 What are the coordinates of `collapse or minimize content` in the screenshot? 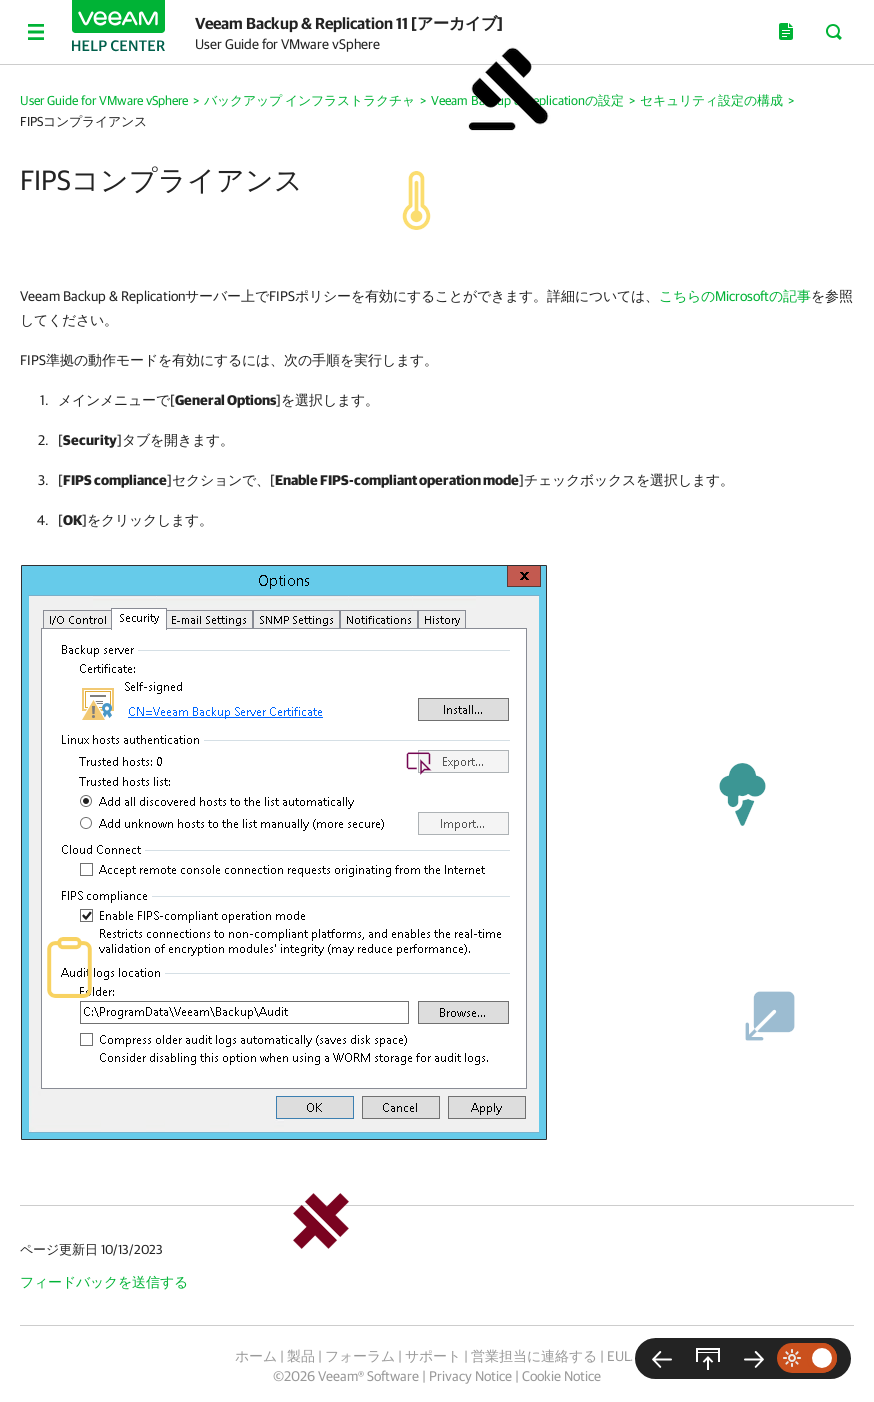 It's located at (770, 1016).